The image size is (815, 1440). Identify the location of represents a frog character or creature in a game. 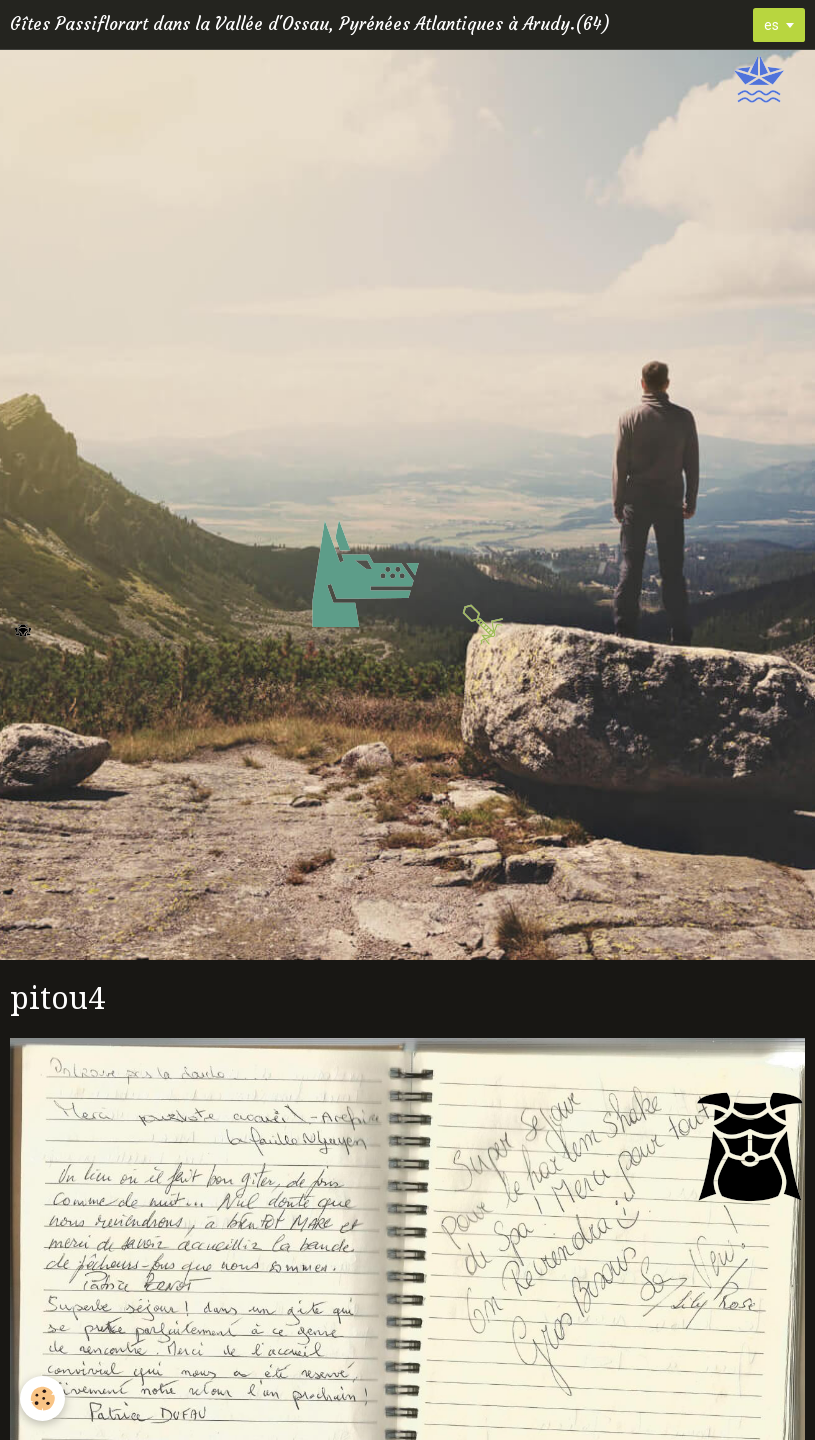
(23, 630).